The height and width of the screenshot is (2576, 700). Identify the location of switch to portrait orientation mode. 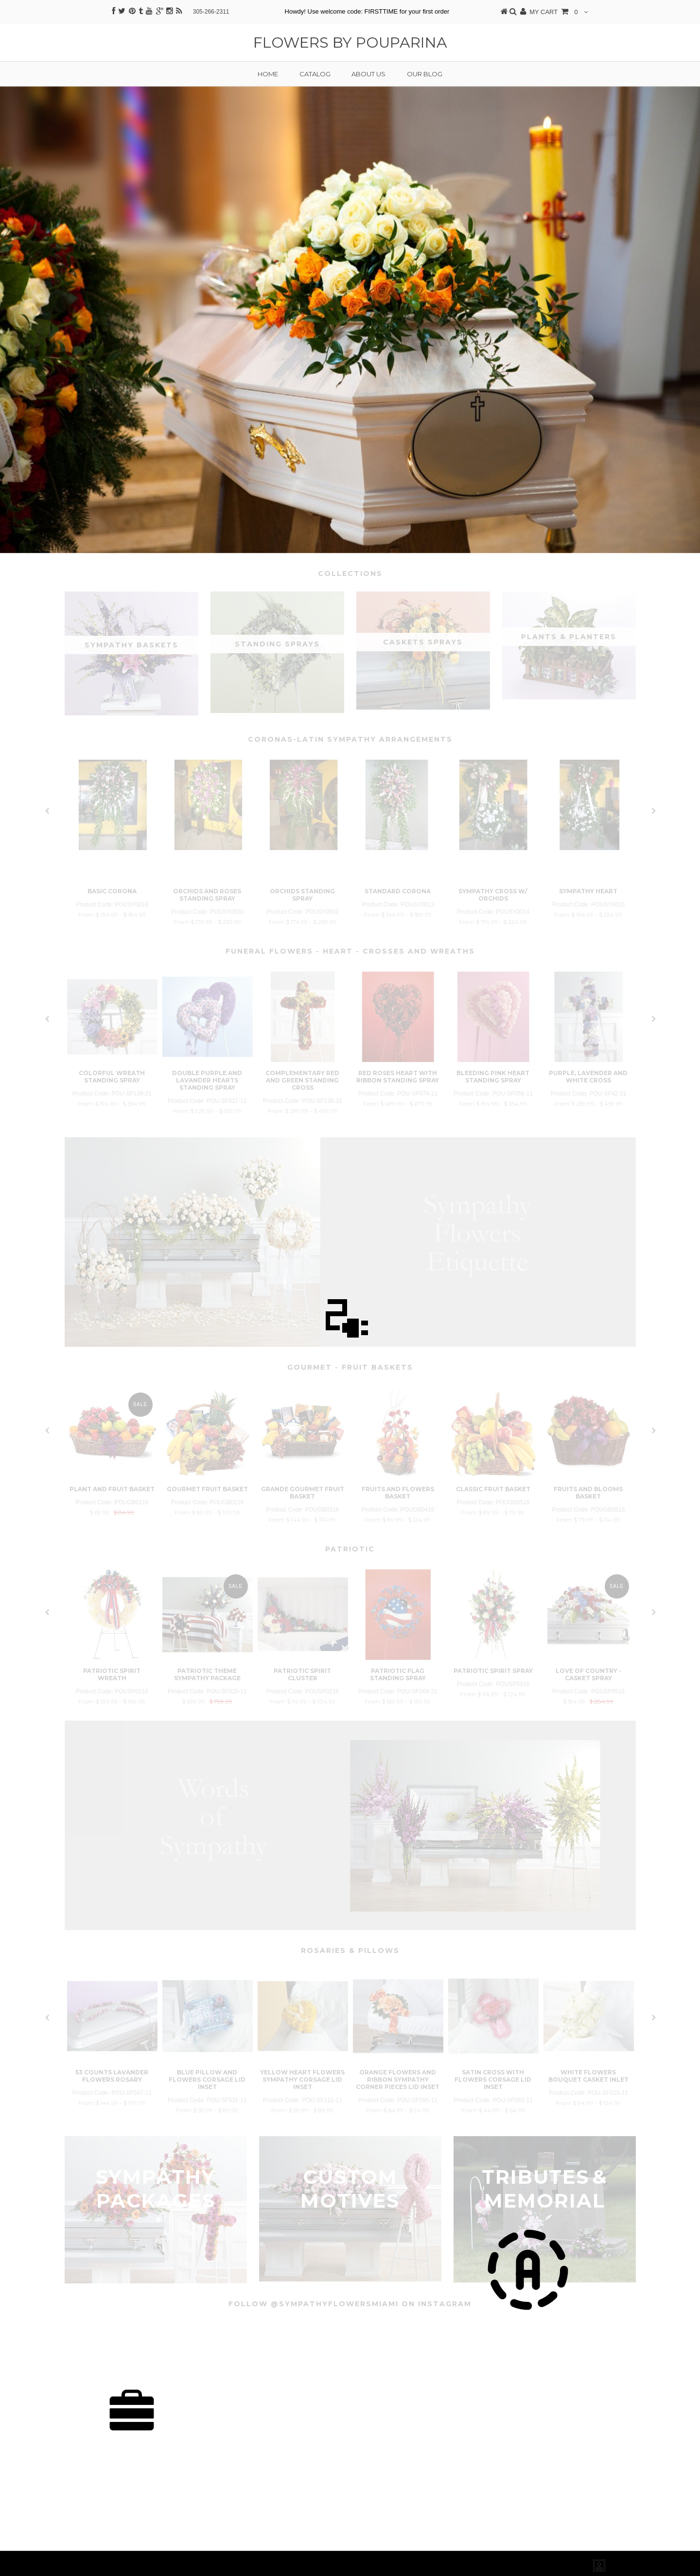
(599, 2565).